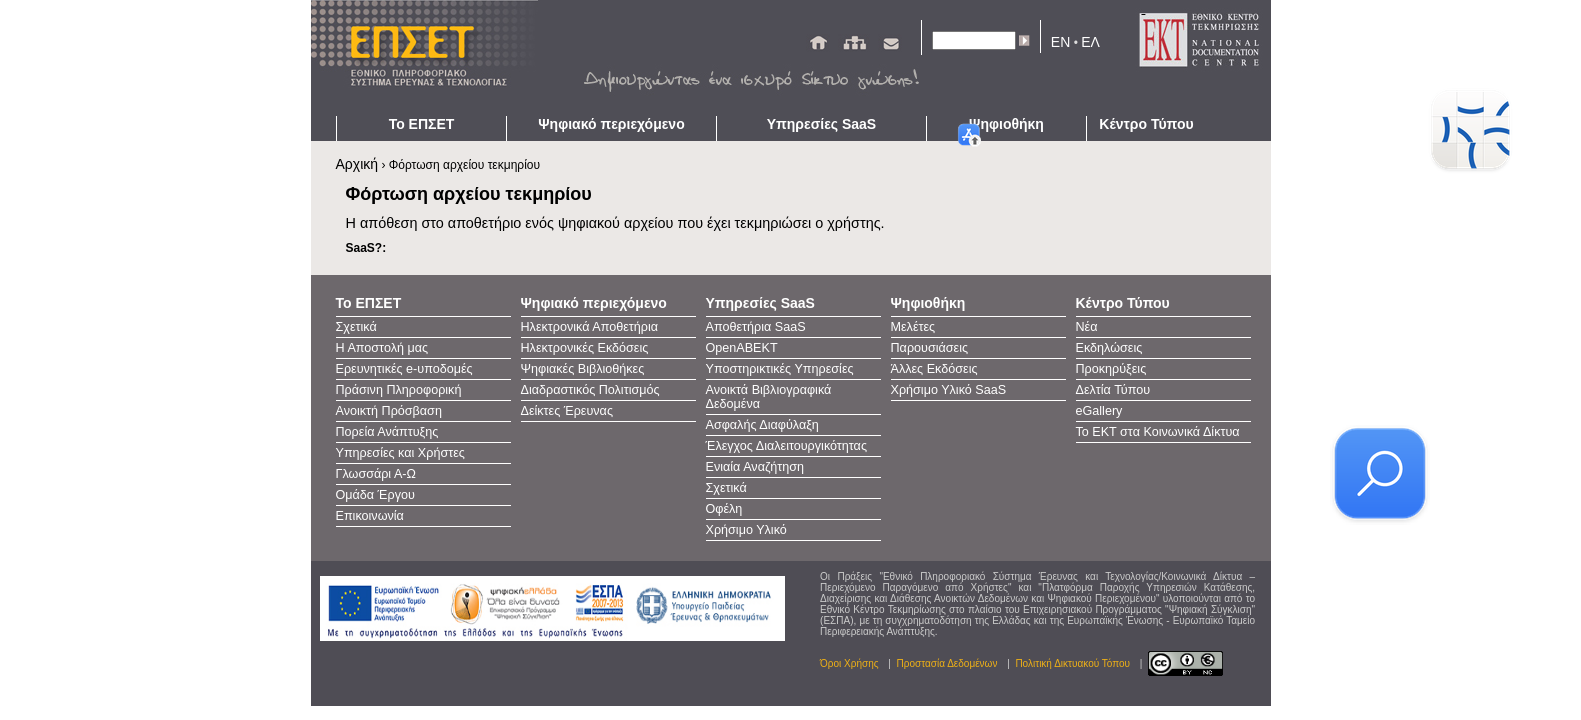 This screenshot has height=720, width=1581. Describe the element at coordinates (1380, 475) in the screenshot. I see `open search or spotlight functionality` at that location.